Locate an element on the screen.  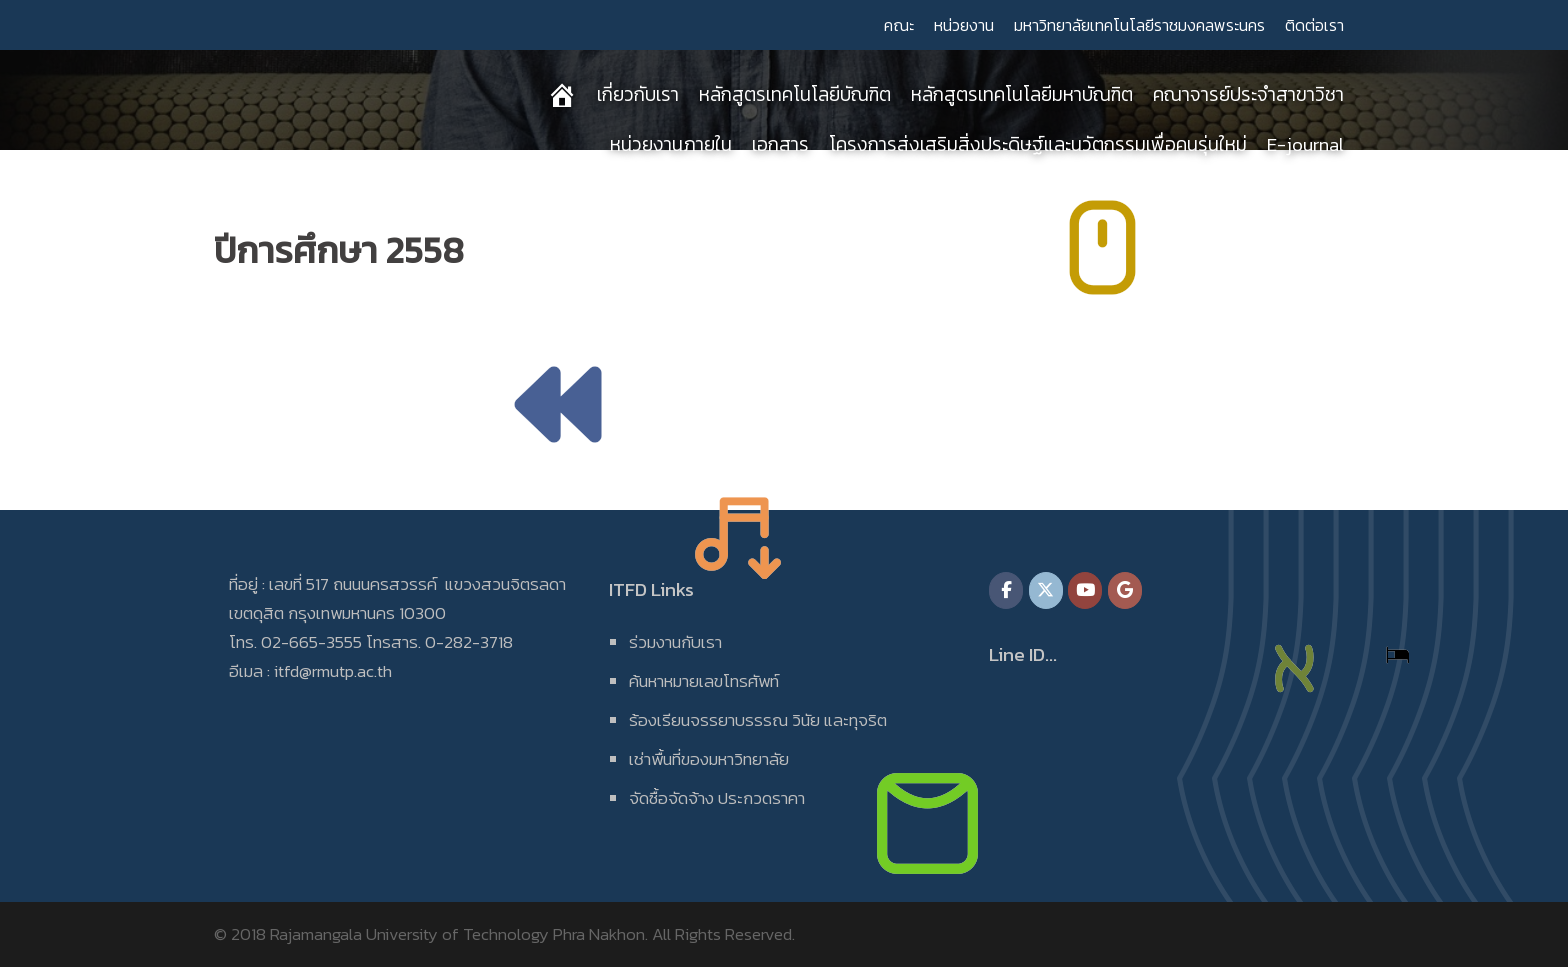
hang dry laundry care instruction is located at coordinates (927, 823).